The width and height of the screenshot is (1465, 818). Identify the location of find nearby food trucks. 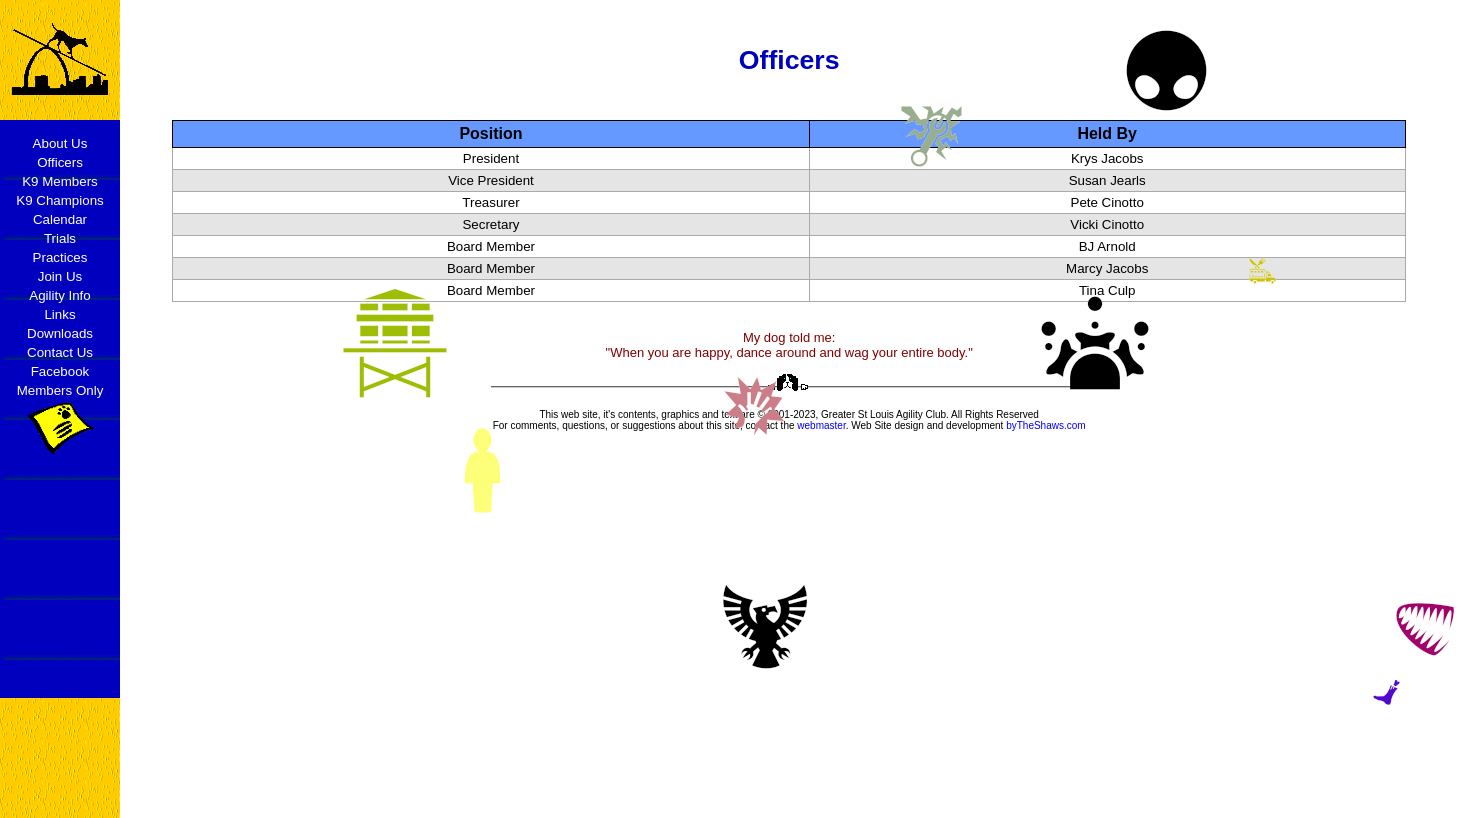
(1262, 270).